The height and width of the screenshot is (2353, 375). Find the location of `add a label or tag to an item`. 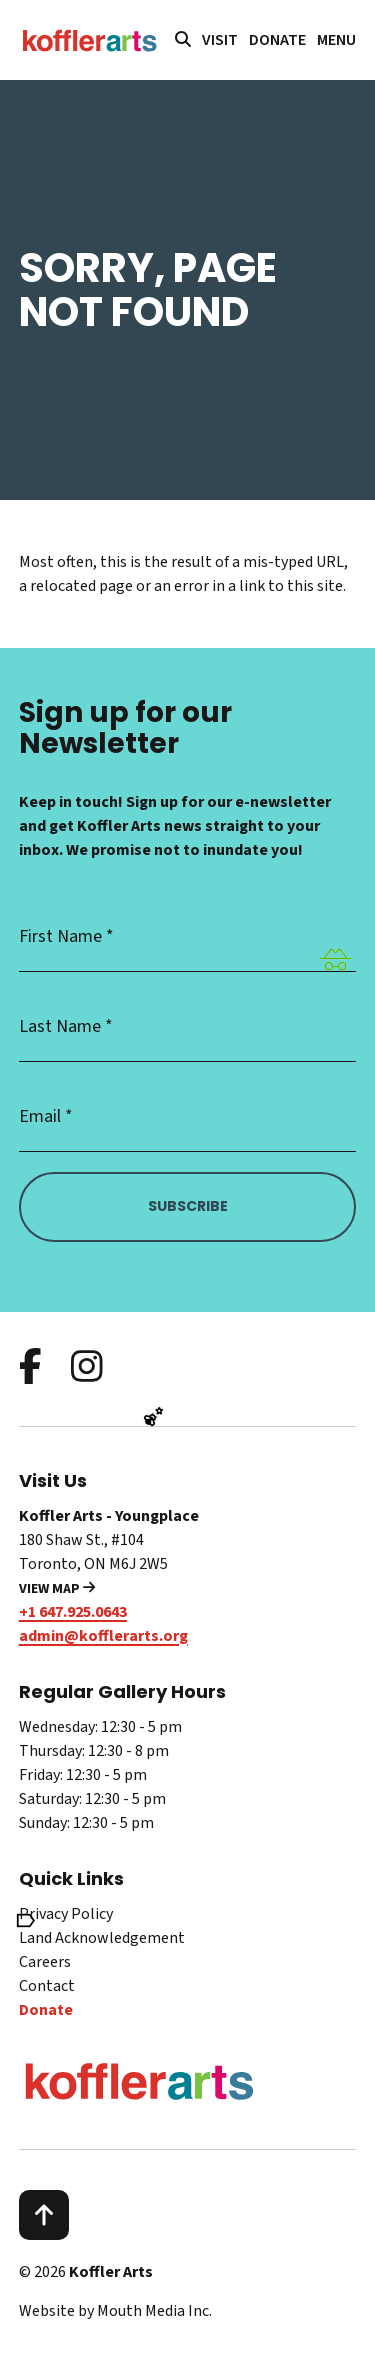

add a label or tag to an item is located at coordinates (25, 1920).